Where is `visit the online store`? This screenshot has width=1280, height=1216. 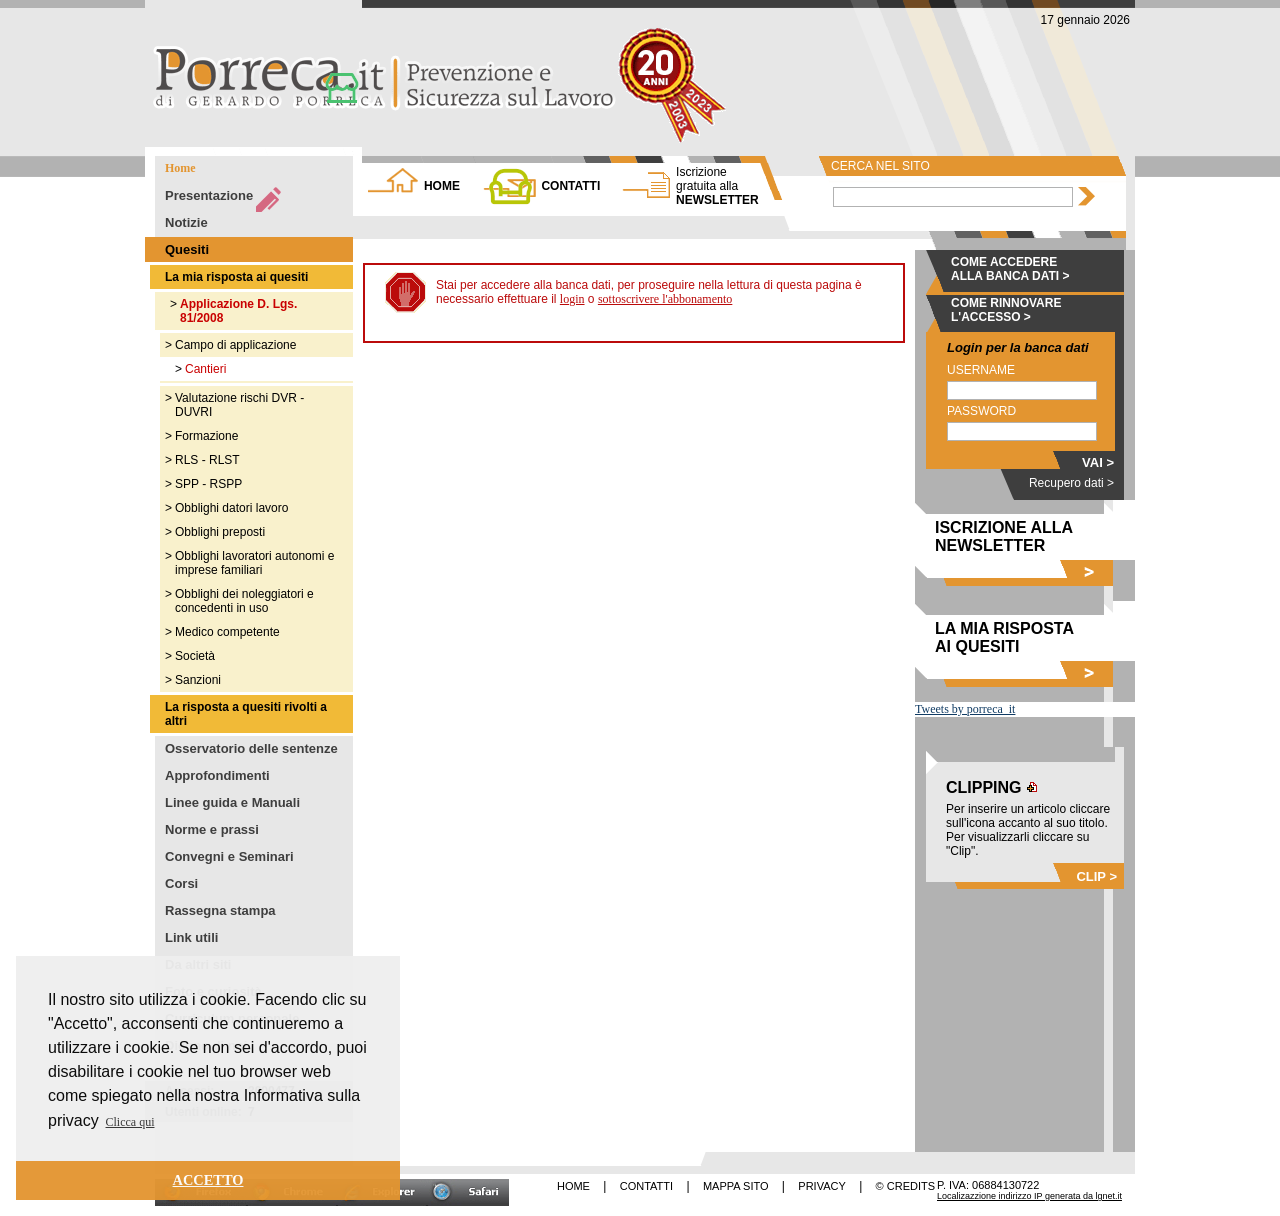
visit the online store is located at coordinates (342, 88).